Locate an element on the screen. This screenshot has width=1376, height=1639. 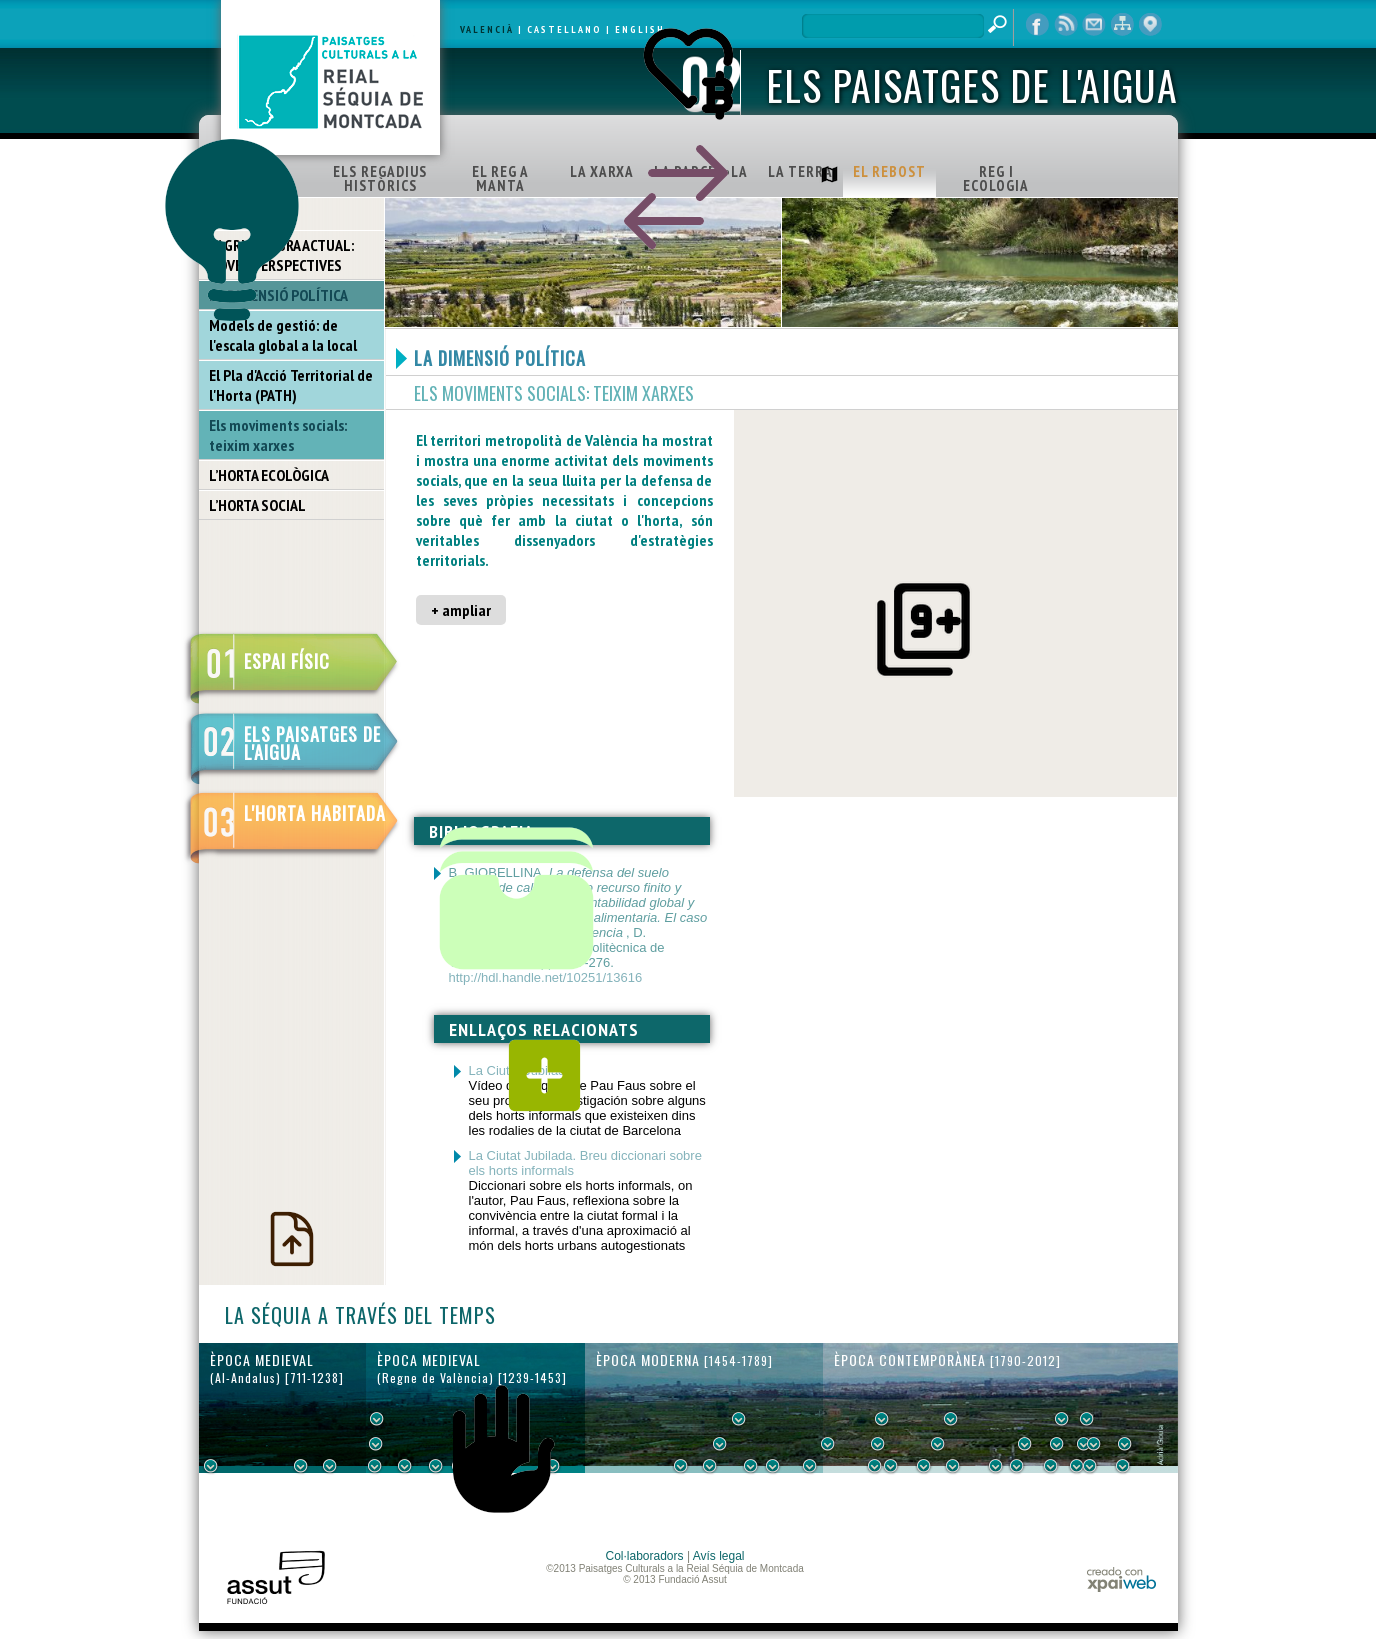
add a new item is located at coordinates (544, 1075).